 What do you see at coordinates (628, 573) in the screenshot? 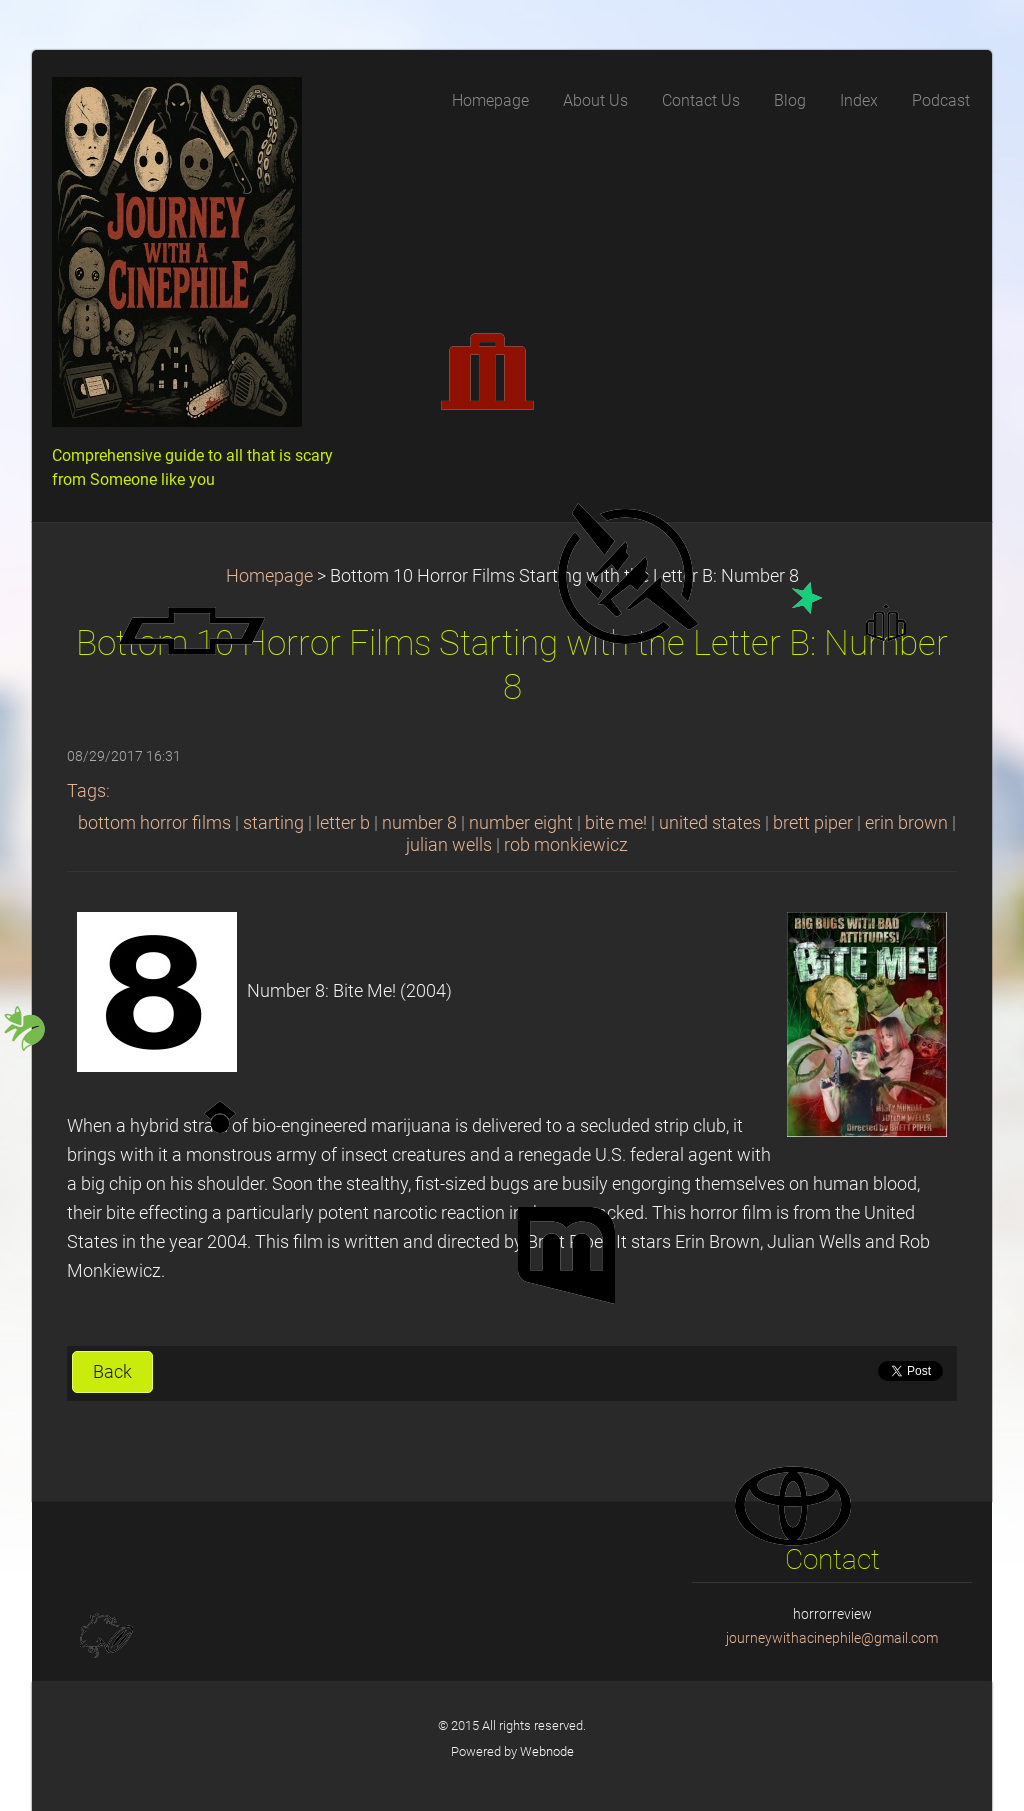
I see `open the Floatplane streaming platform` at bounding box center [628, 573].